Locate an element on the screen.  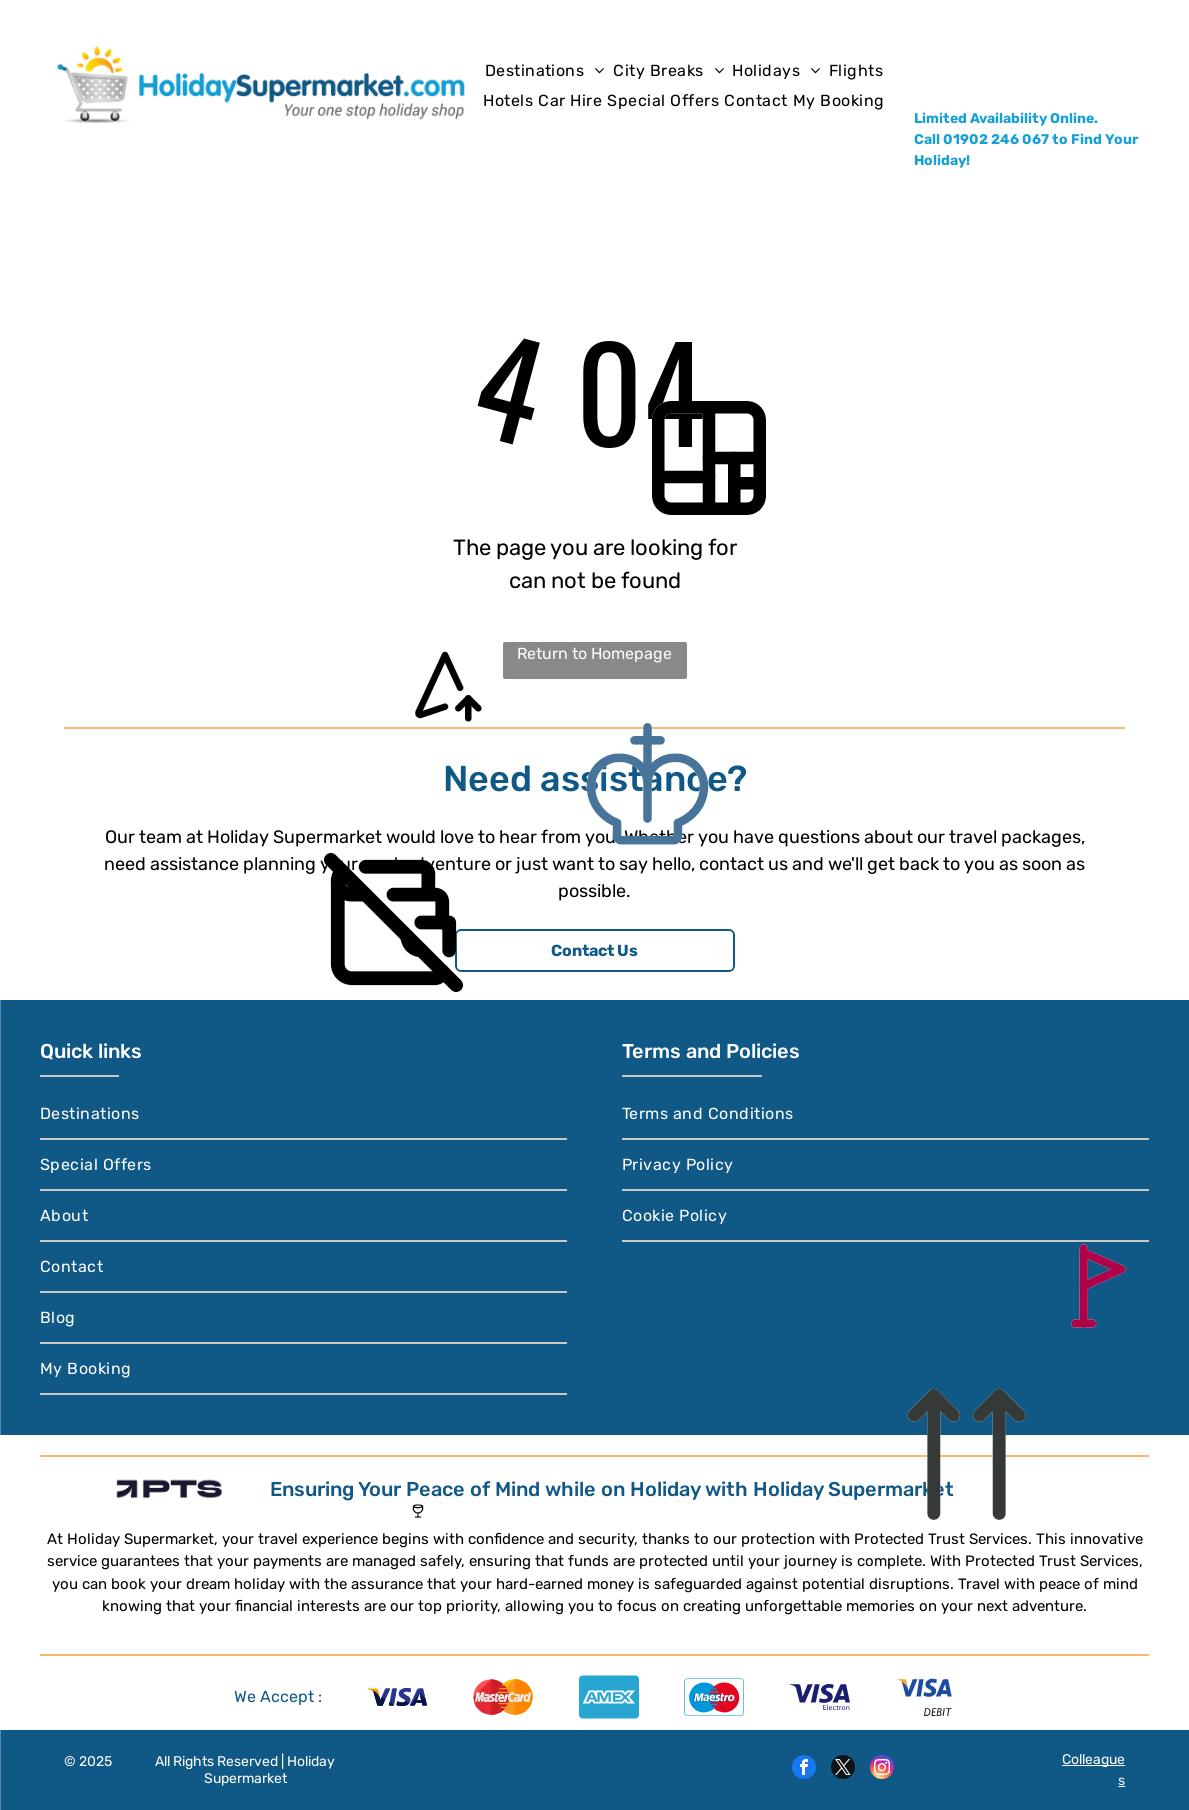
view cocktail or drink menu is located at coordinates (418, 1511).